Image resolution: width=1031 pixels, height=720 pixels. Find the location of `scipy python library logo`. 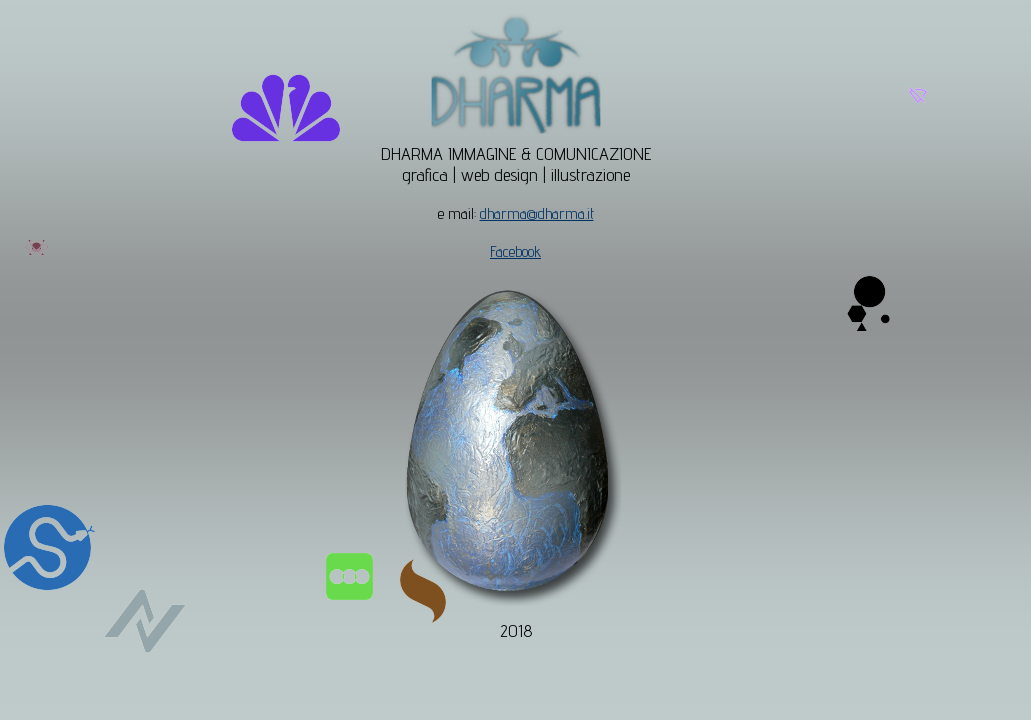

scipy python library logo is located at coordinates (49, 547).